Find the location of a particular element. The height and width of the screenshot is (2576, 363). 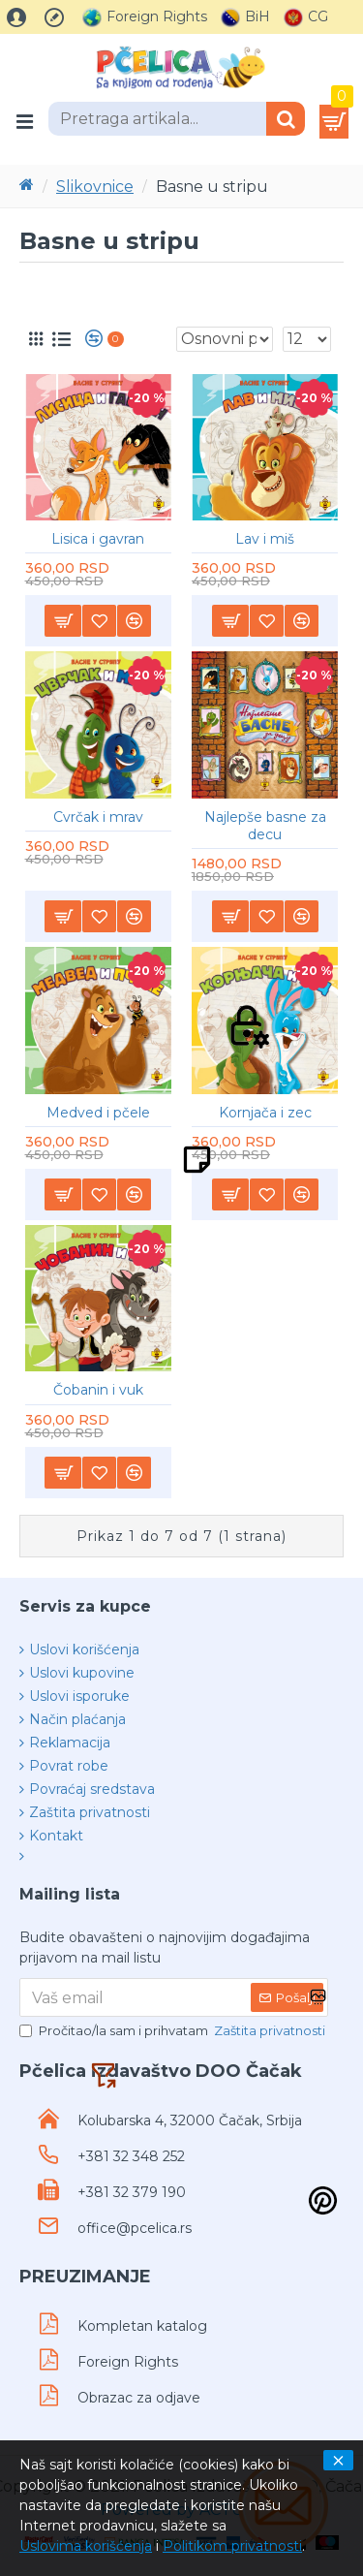

access security settings is located at coordinates (247, 1025).